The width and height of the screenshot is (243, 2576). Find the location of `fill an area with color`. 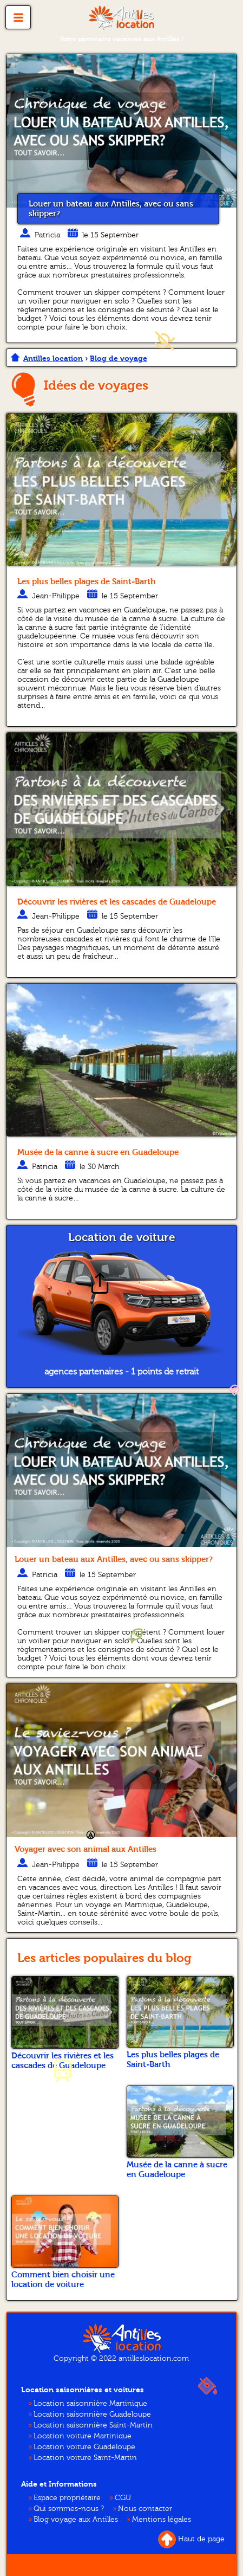

fill an area with color is located at coordinates (207, 2386).